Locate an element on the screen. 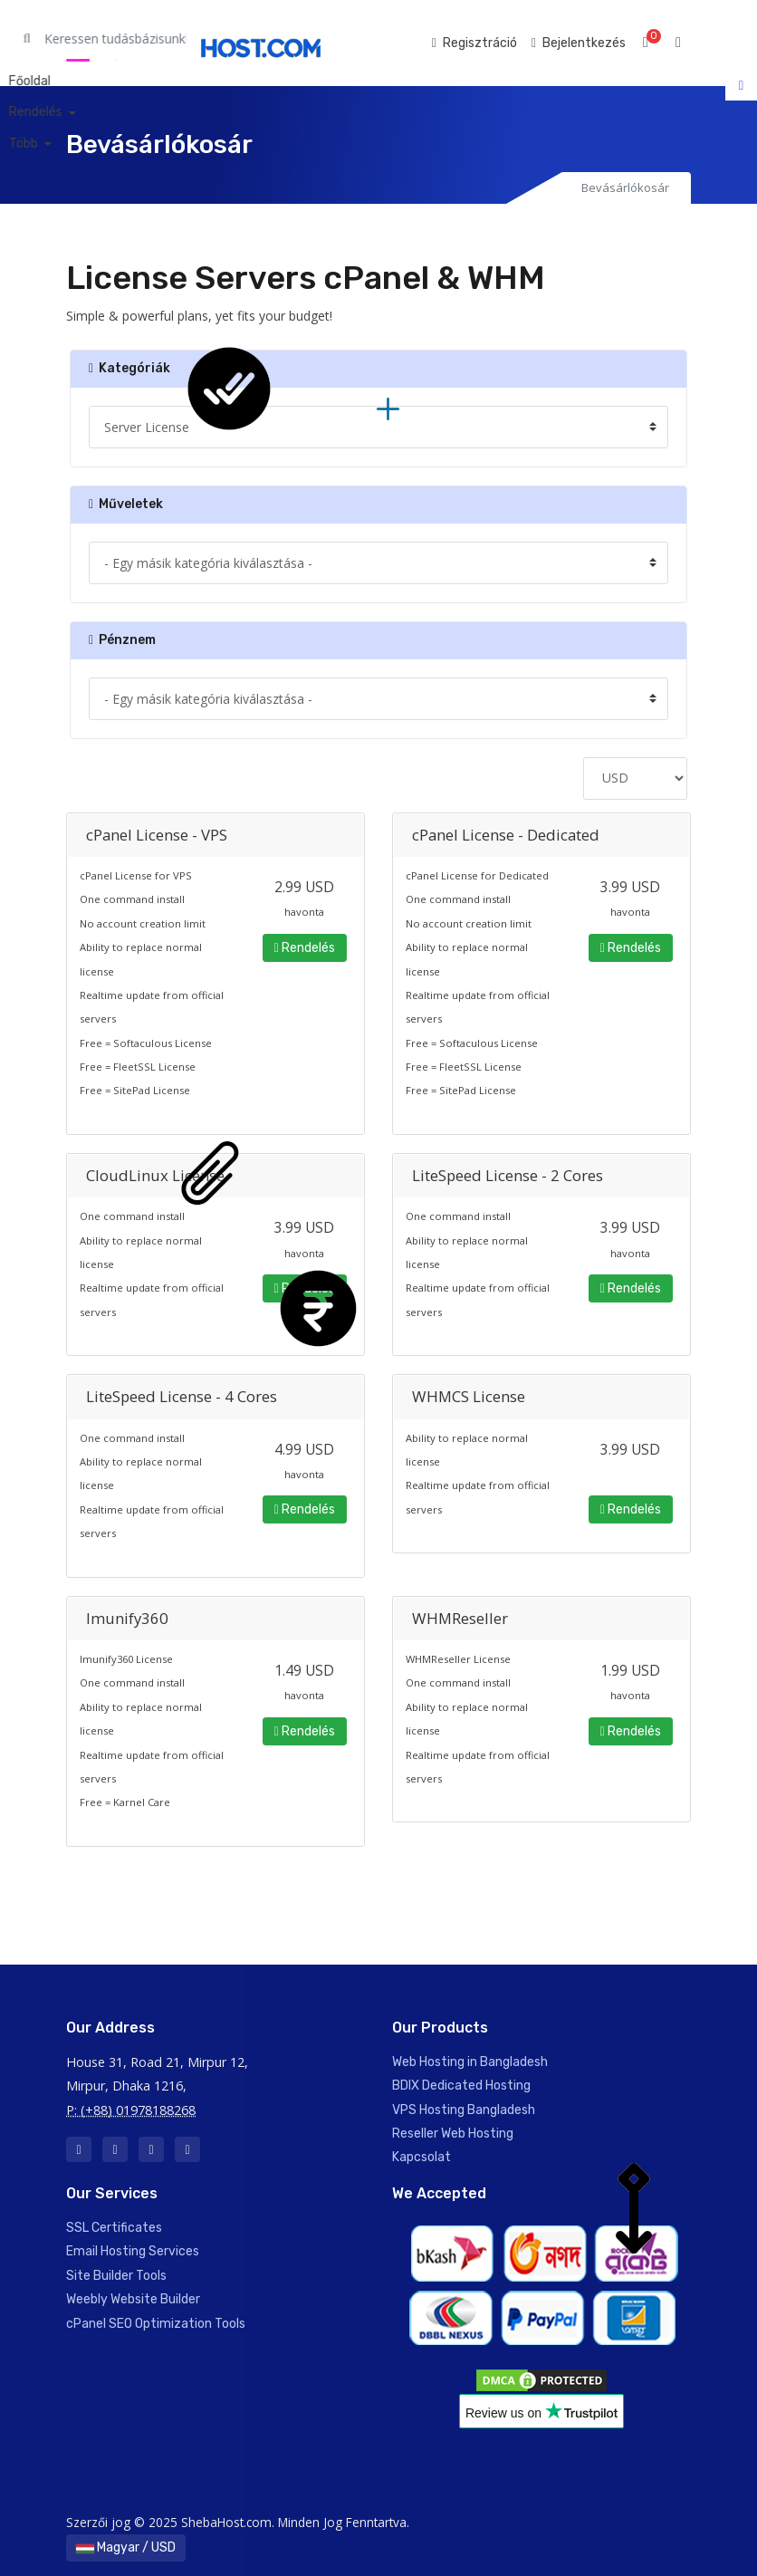 The image size is (757, 2576). attach a file to your message is located at coordinates (211, 1173).